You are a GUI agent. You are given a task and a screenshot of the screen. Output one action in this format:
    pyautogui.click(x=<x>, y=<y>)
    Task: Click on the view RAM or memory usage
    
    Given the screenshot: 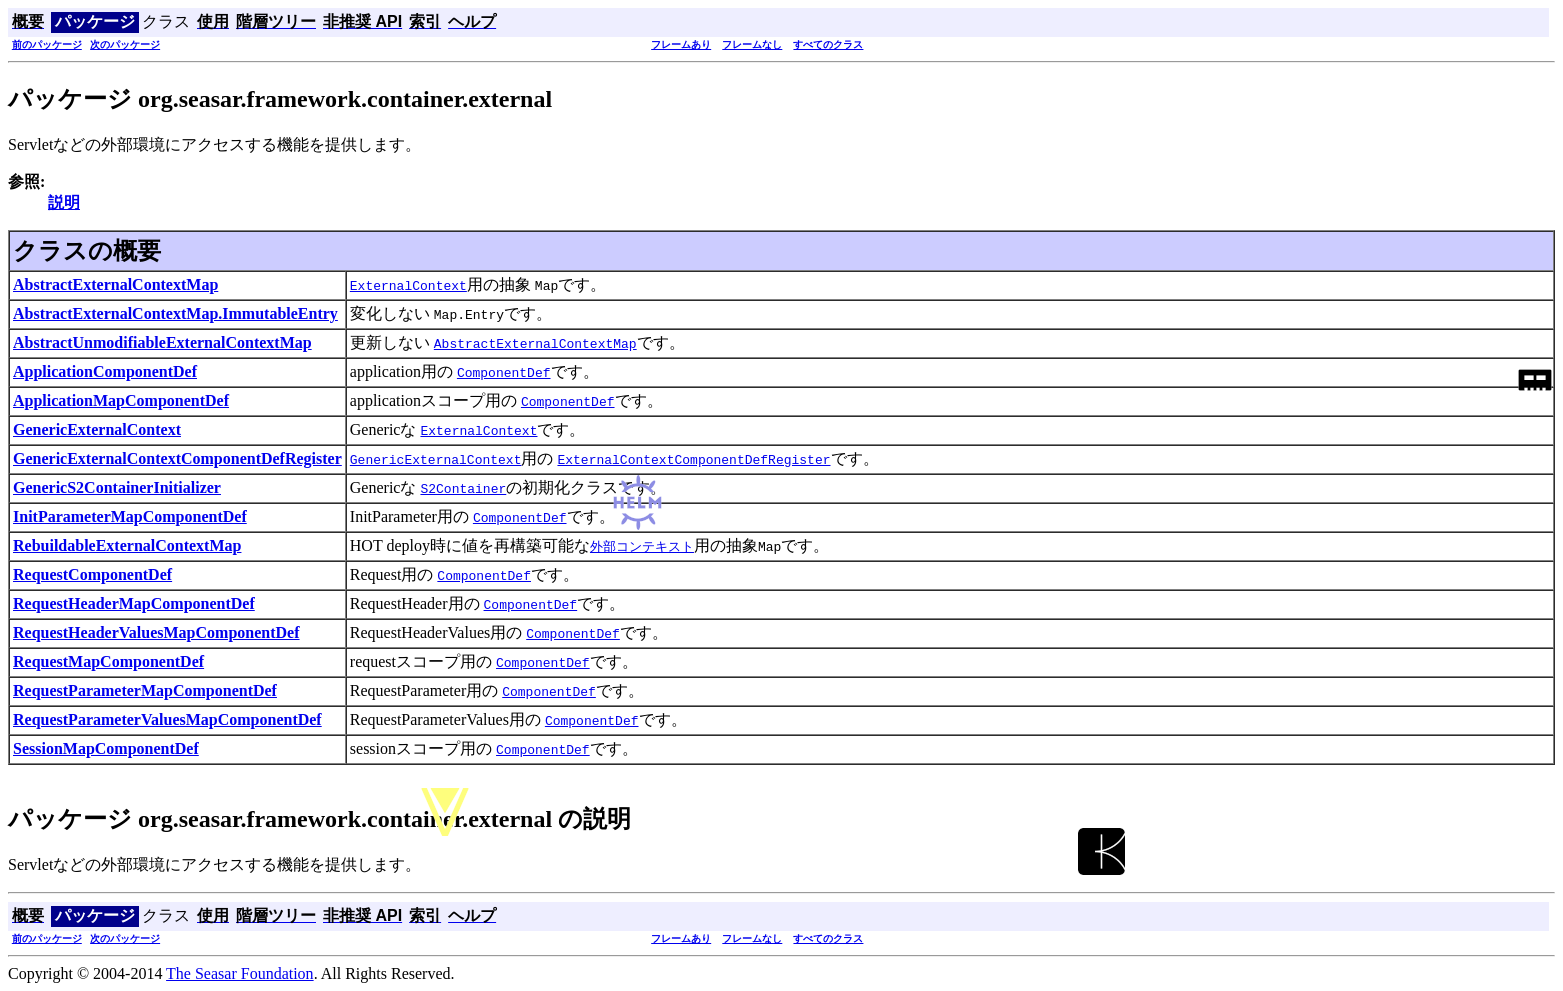 What is the action you would take?
    pyautogui.click(x=1535, y=380)
    